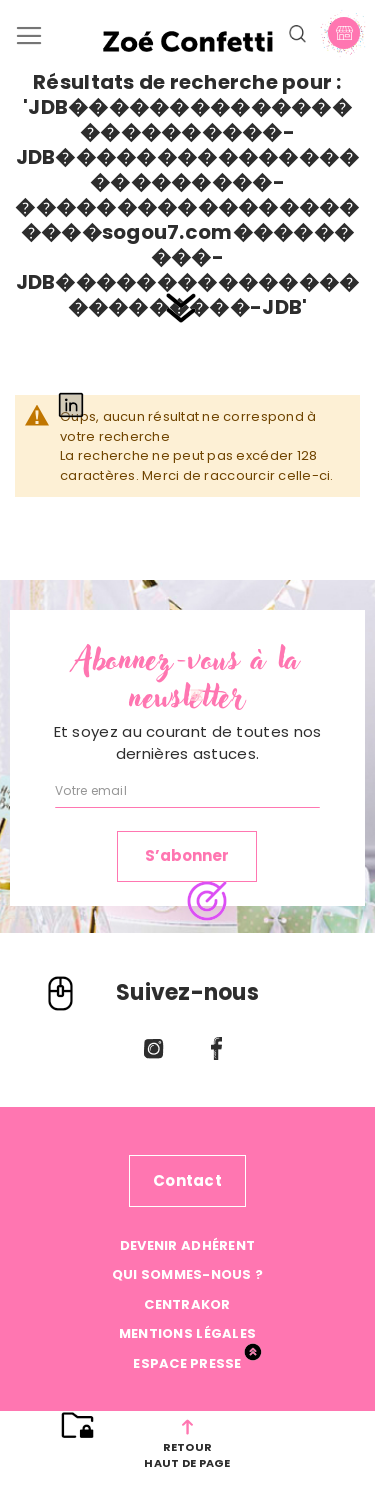 The height and width of the screenshot is (1491, 375). I want to click on expand content or show more items, so click(181, 308).